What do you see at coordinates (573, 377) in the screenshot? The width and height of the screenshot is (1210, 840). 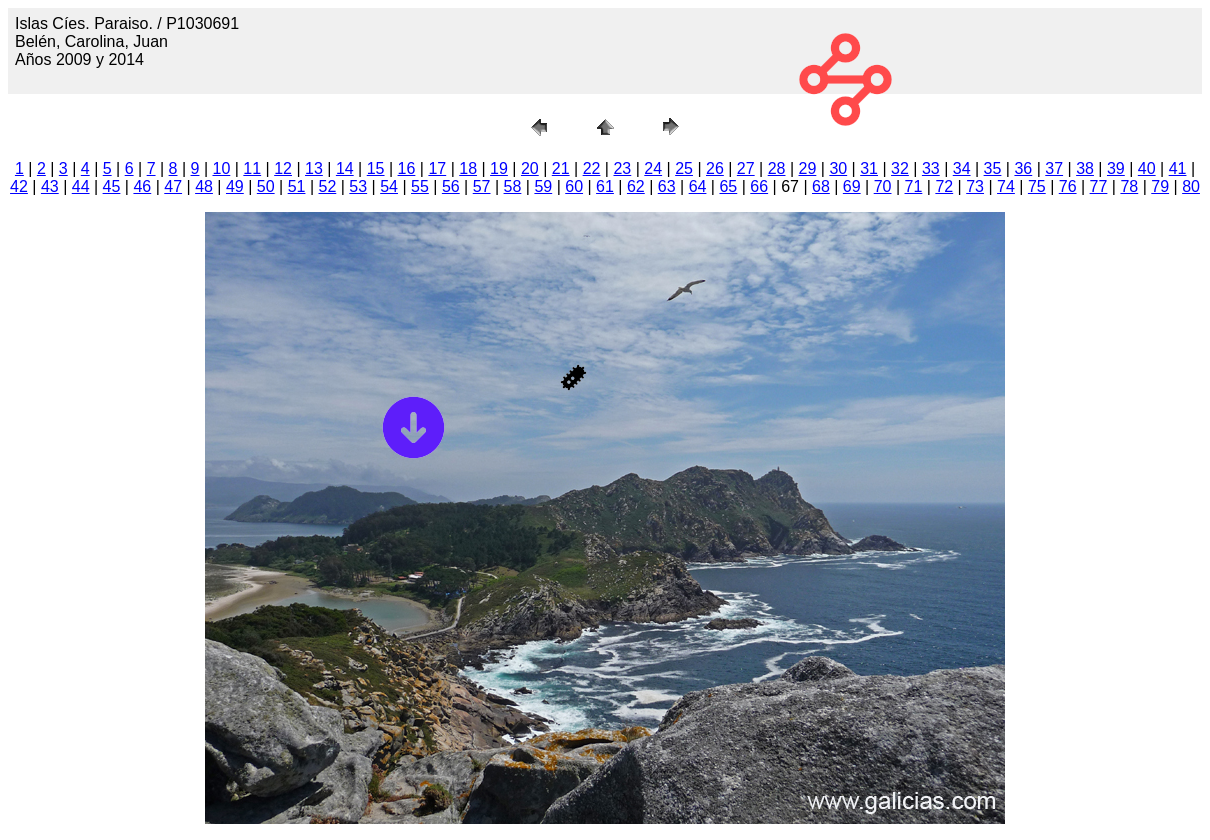 I see `indicates microbiology or bacterial content` at bounding box center [573, 377].